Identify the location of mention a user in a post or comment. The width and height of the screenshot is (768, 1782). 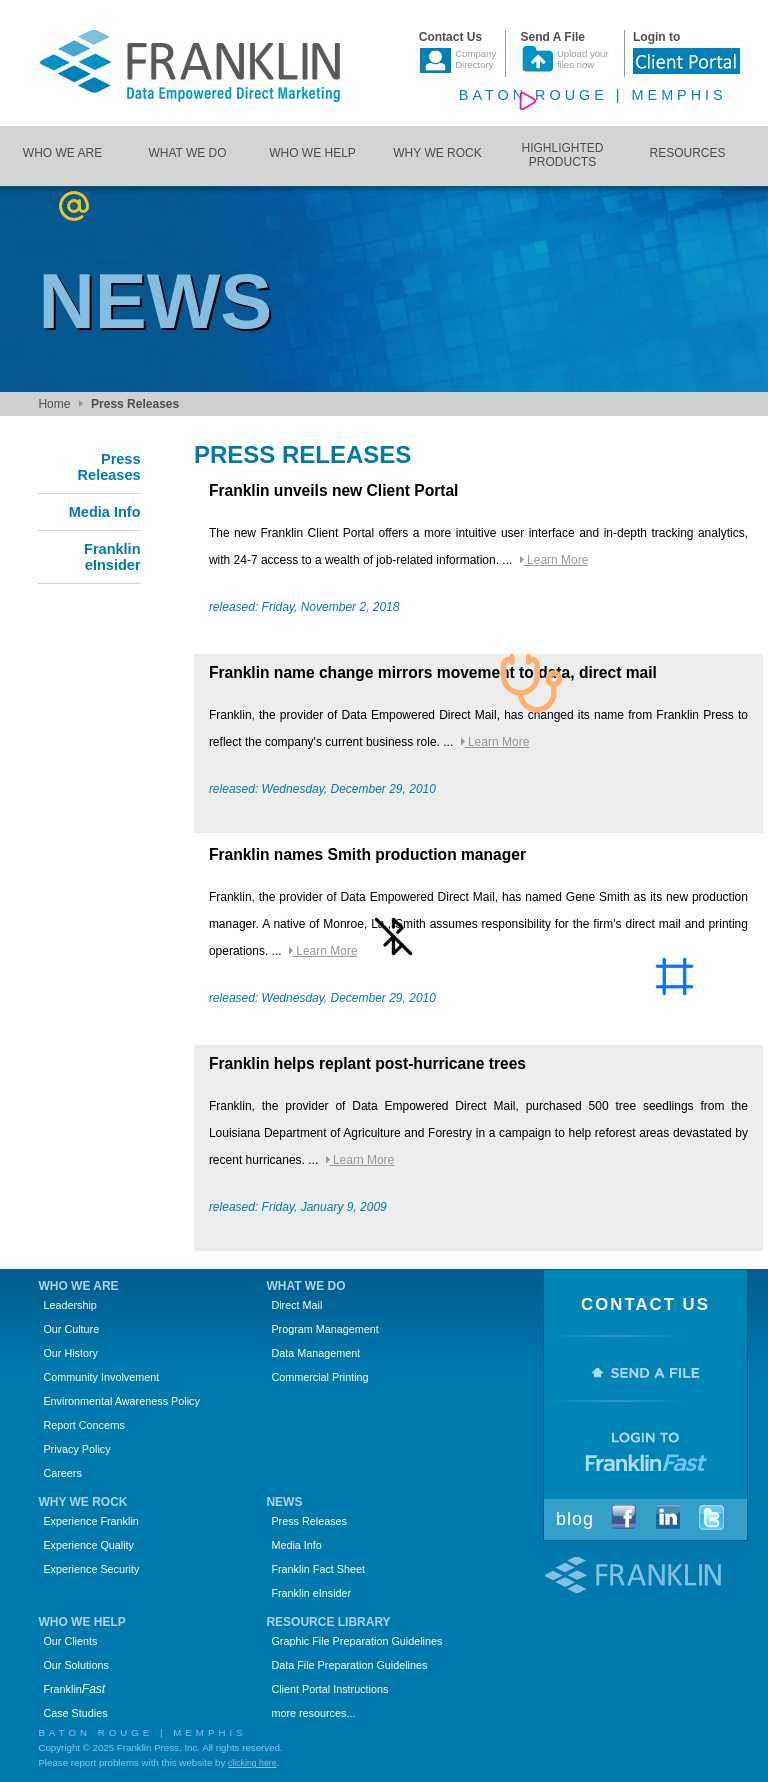
(74, 206).